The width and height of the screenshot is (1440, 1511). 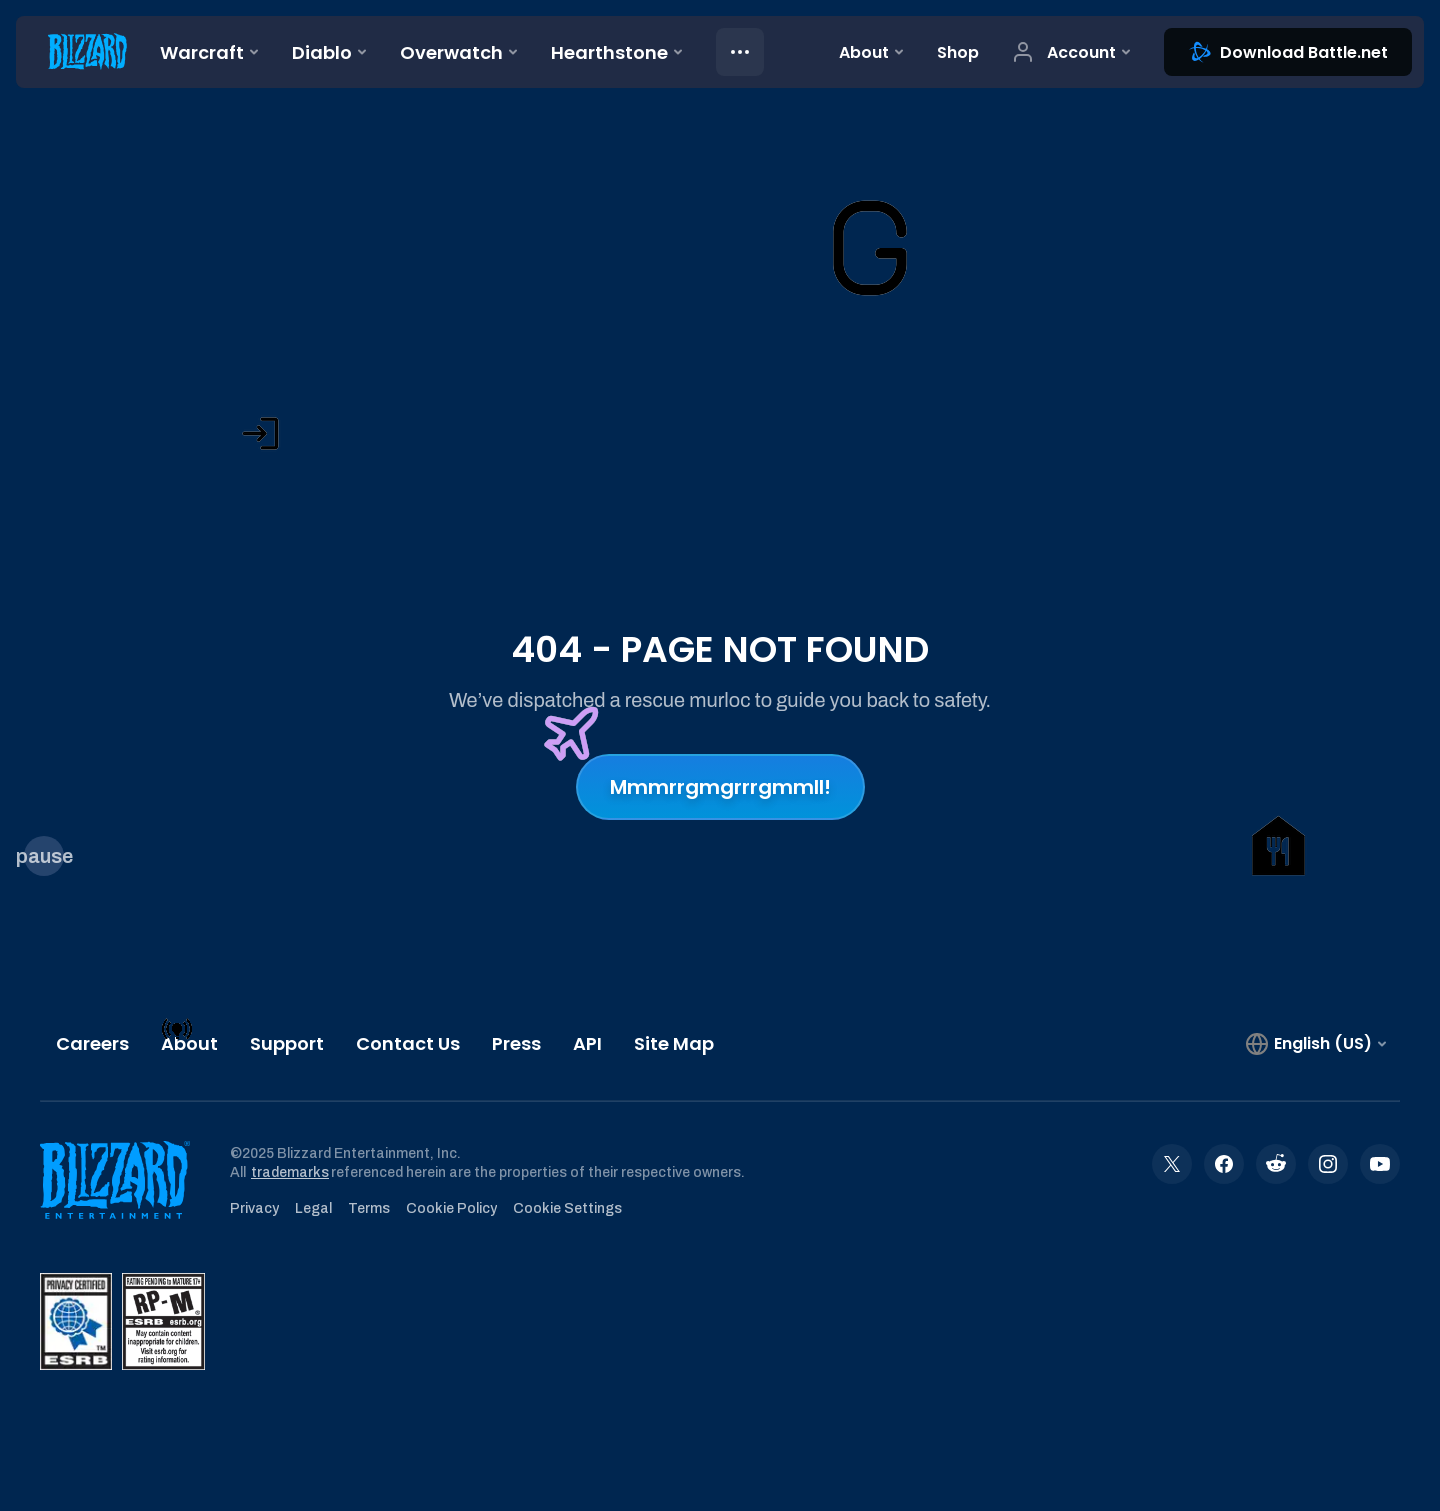 I want to click on represents the letter G in text or typography tools, so click(x=870, y=248).